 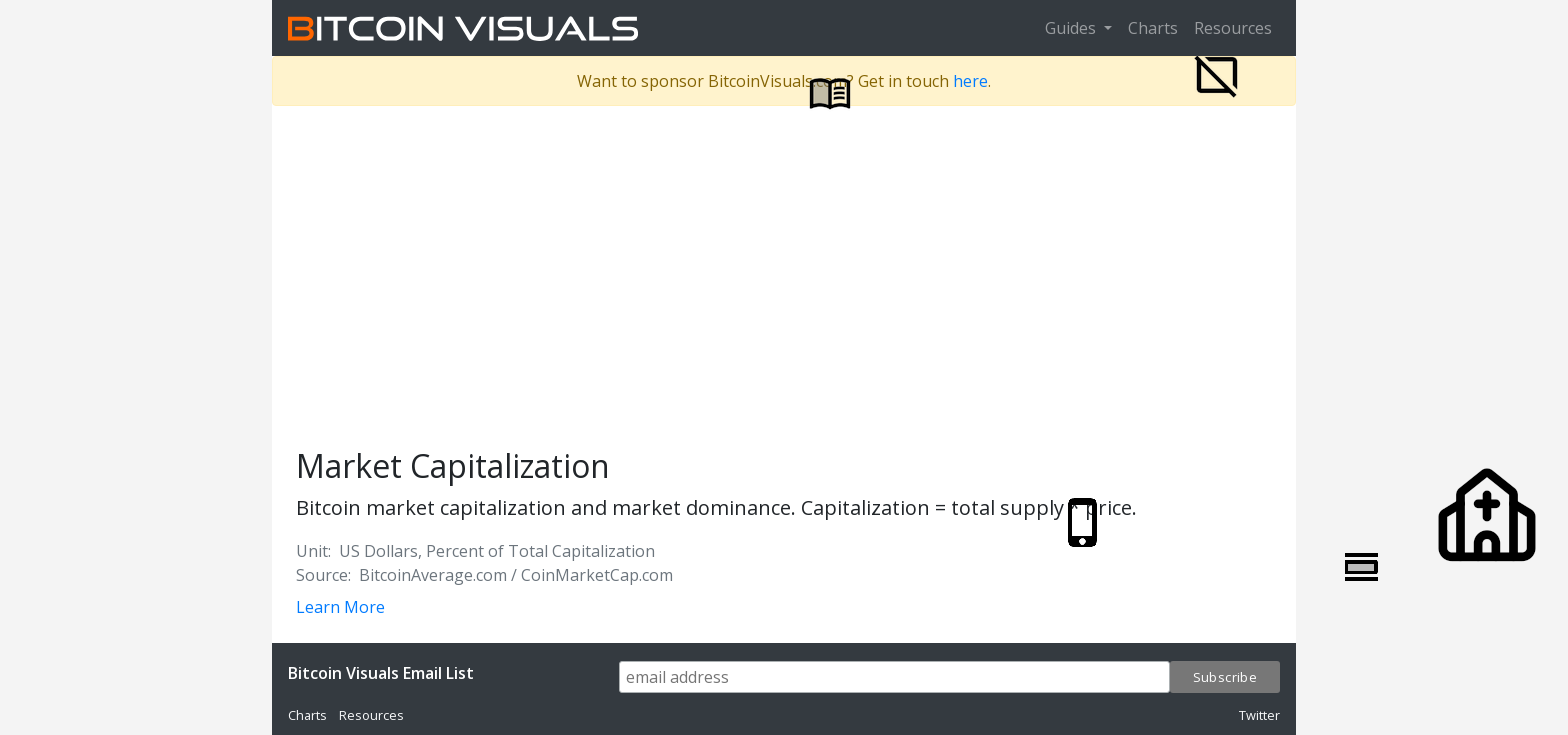 I want to click on indicates browser not supported for this feature, so click(x=1217, y=75).